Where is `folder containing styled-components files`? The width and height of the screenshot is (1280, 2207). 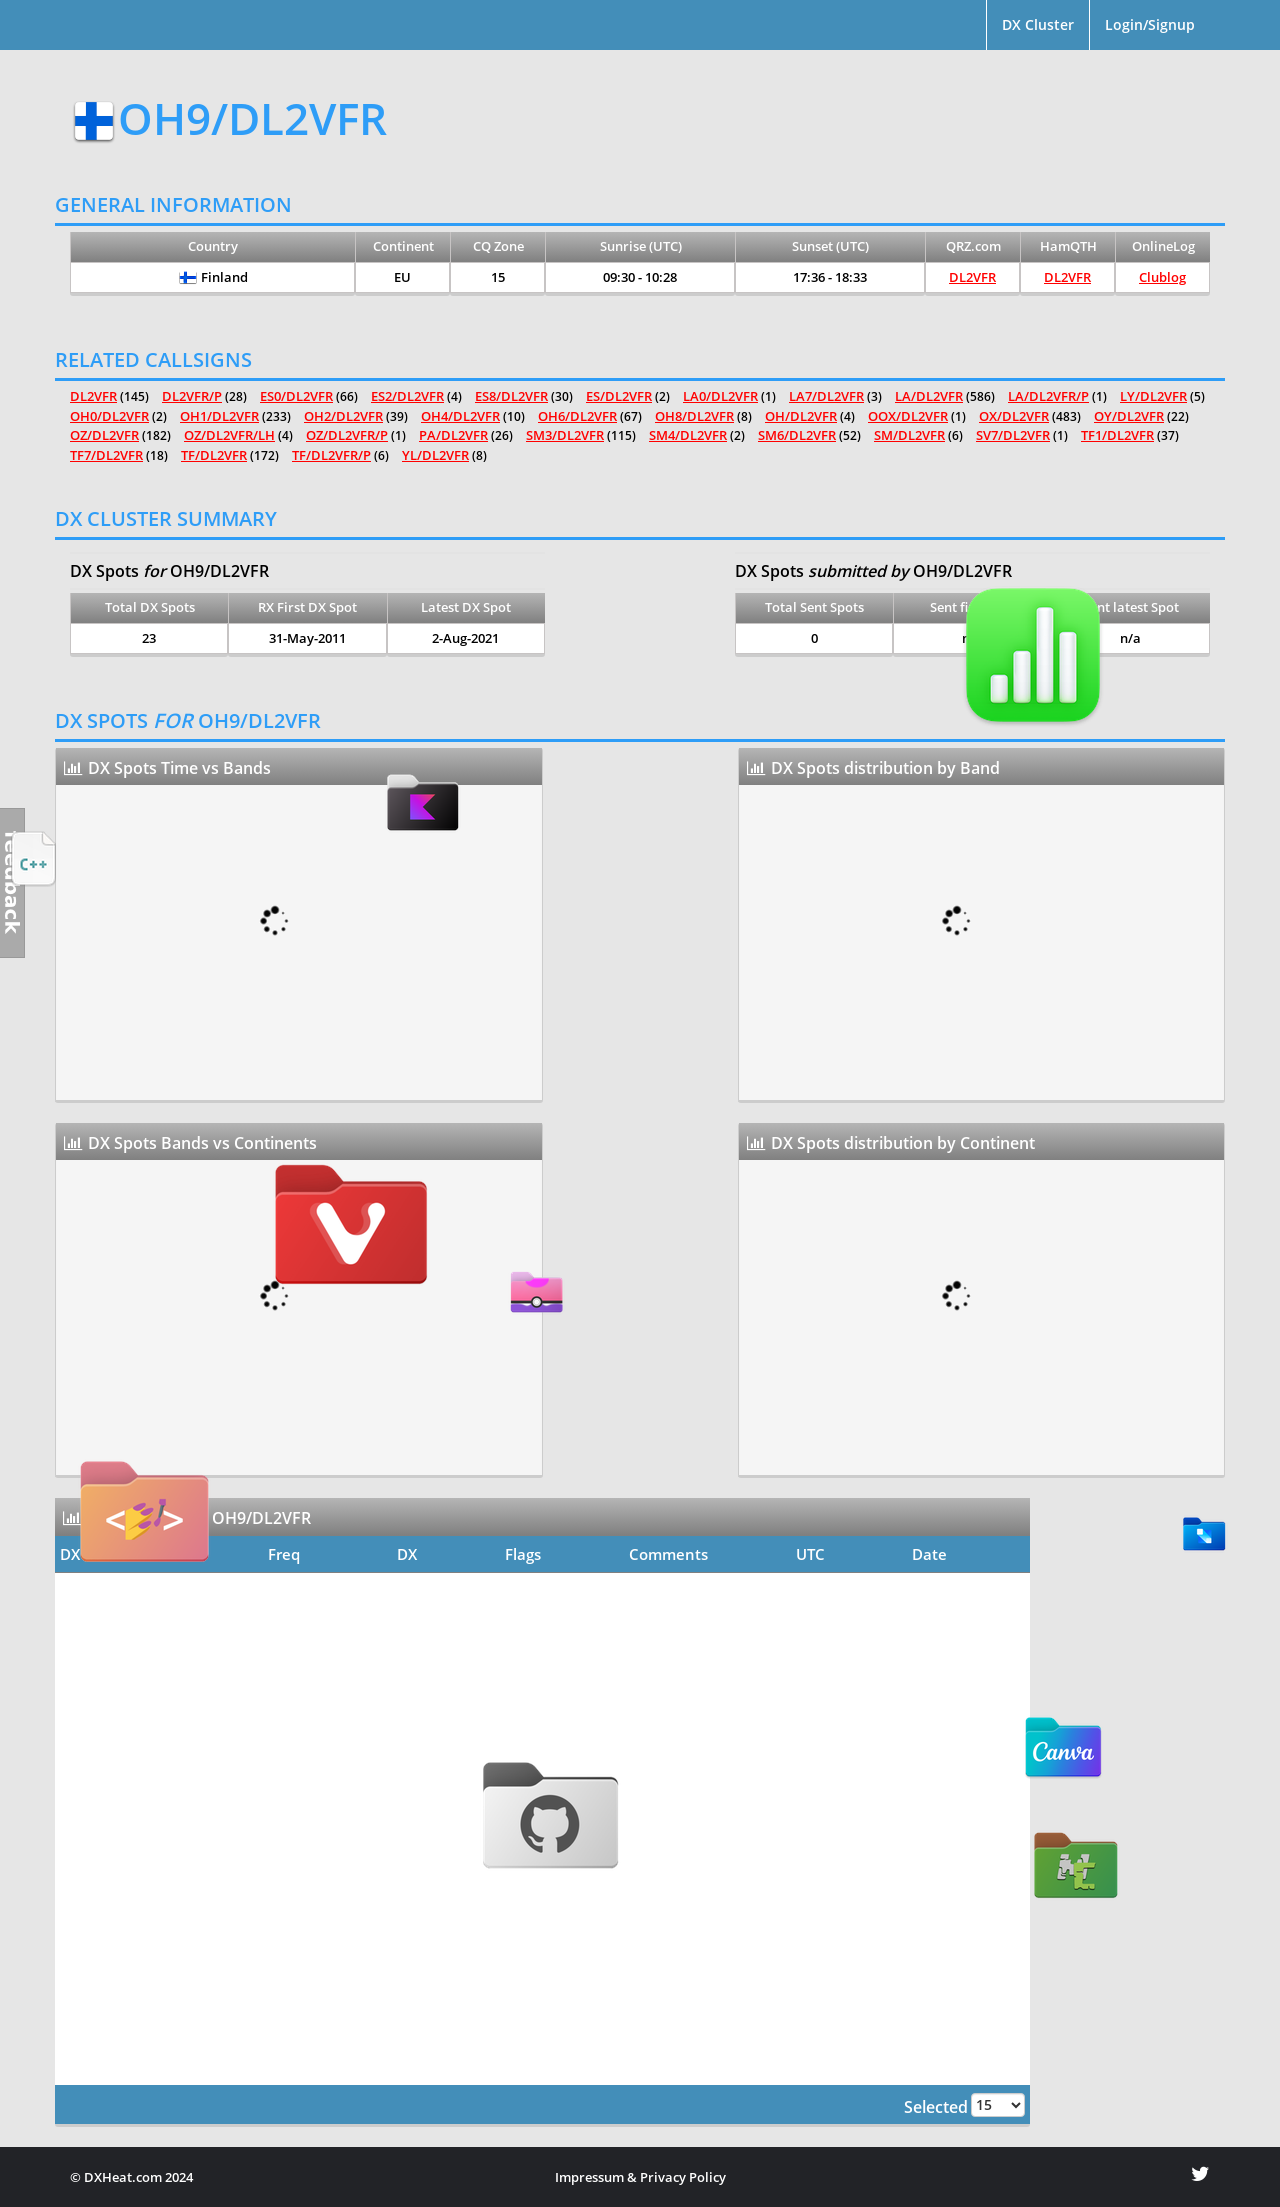
folder containing styled-components files is located at coordinates (144, 1515).